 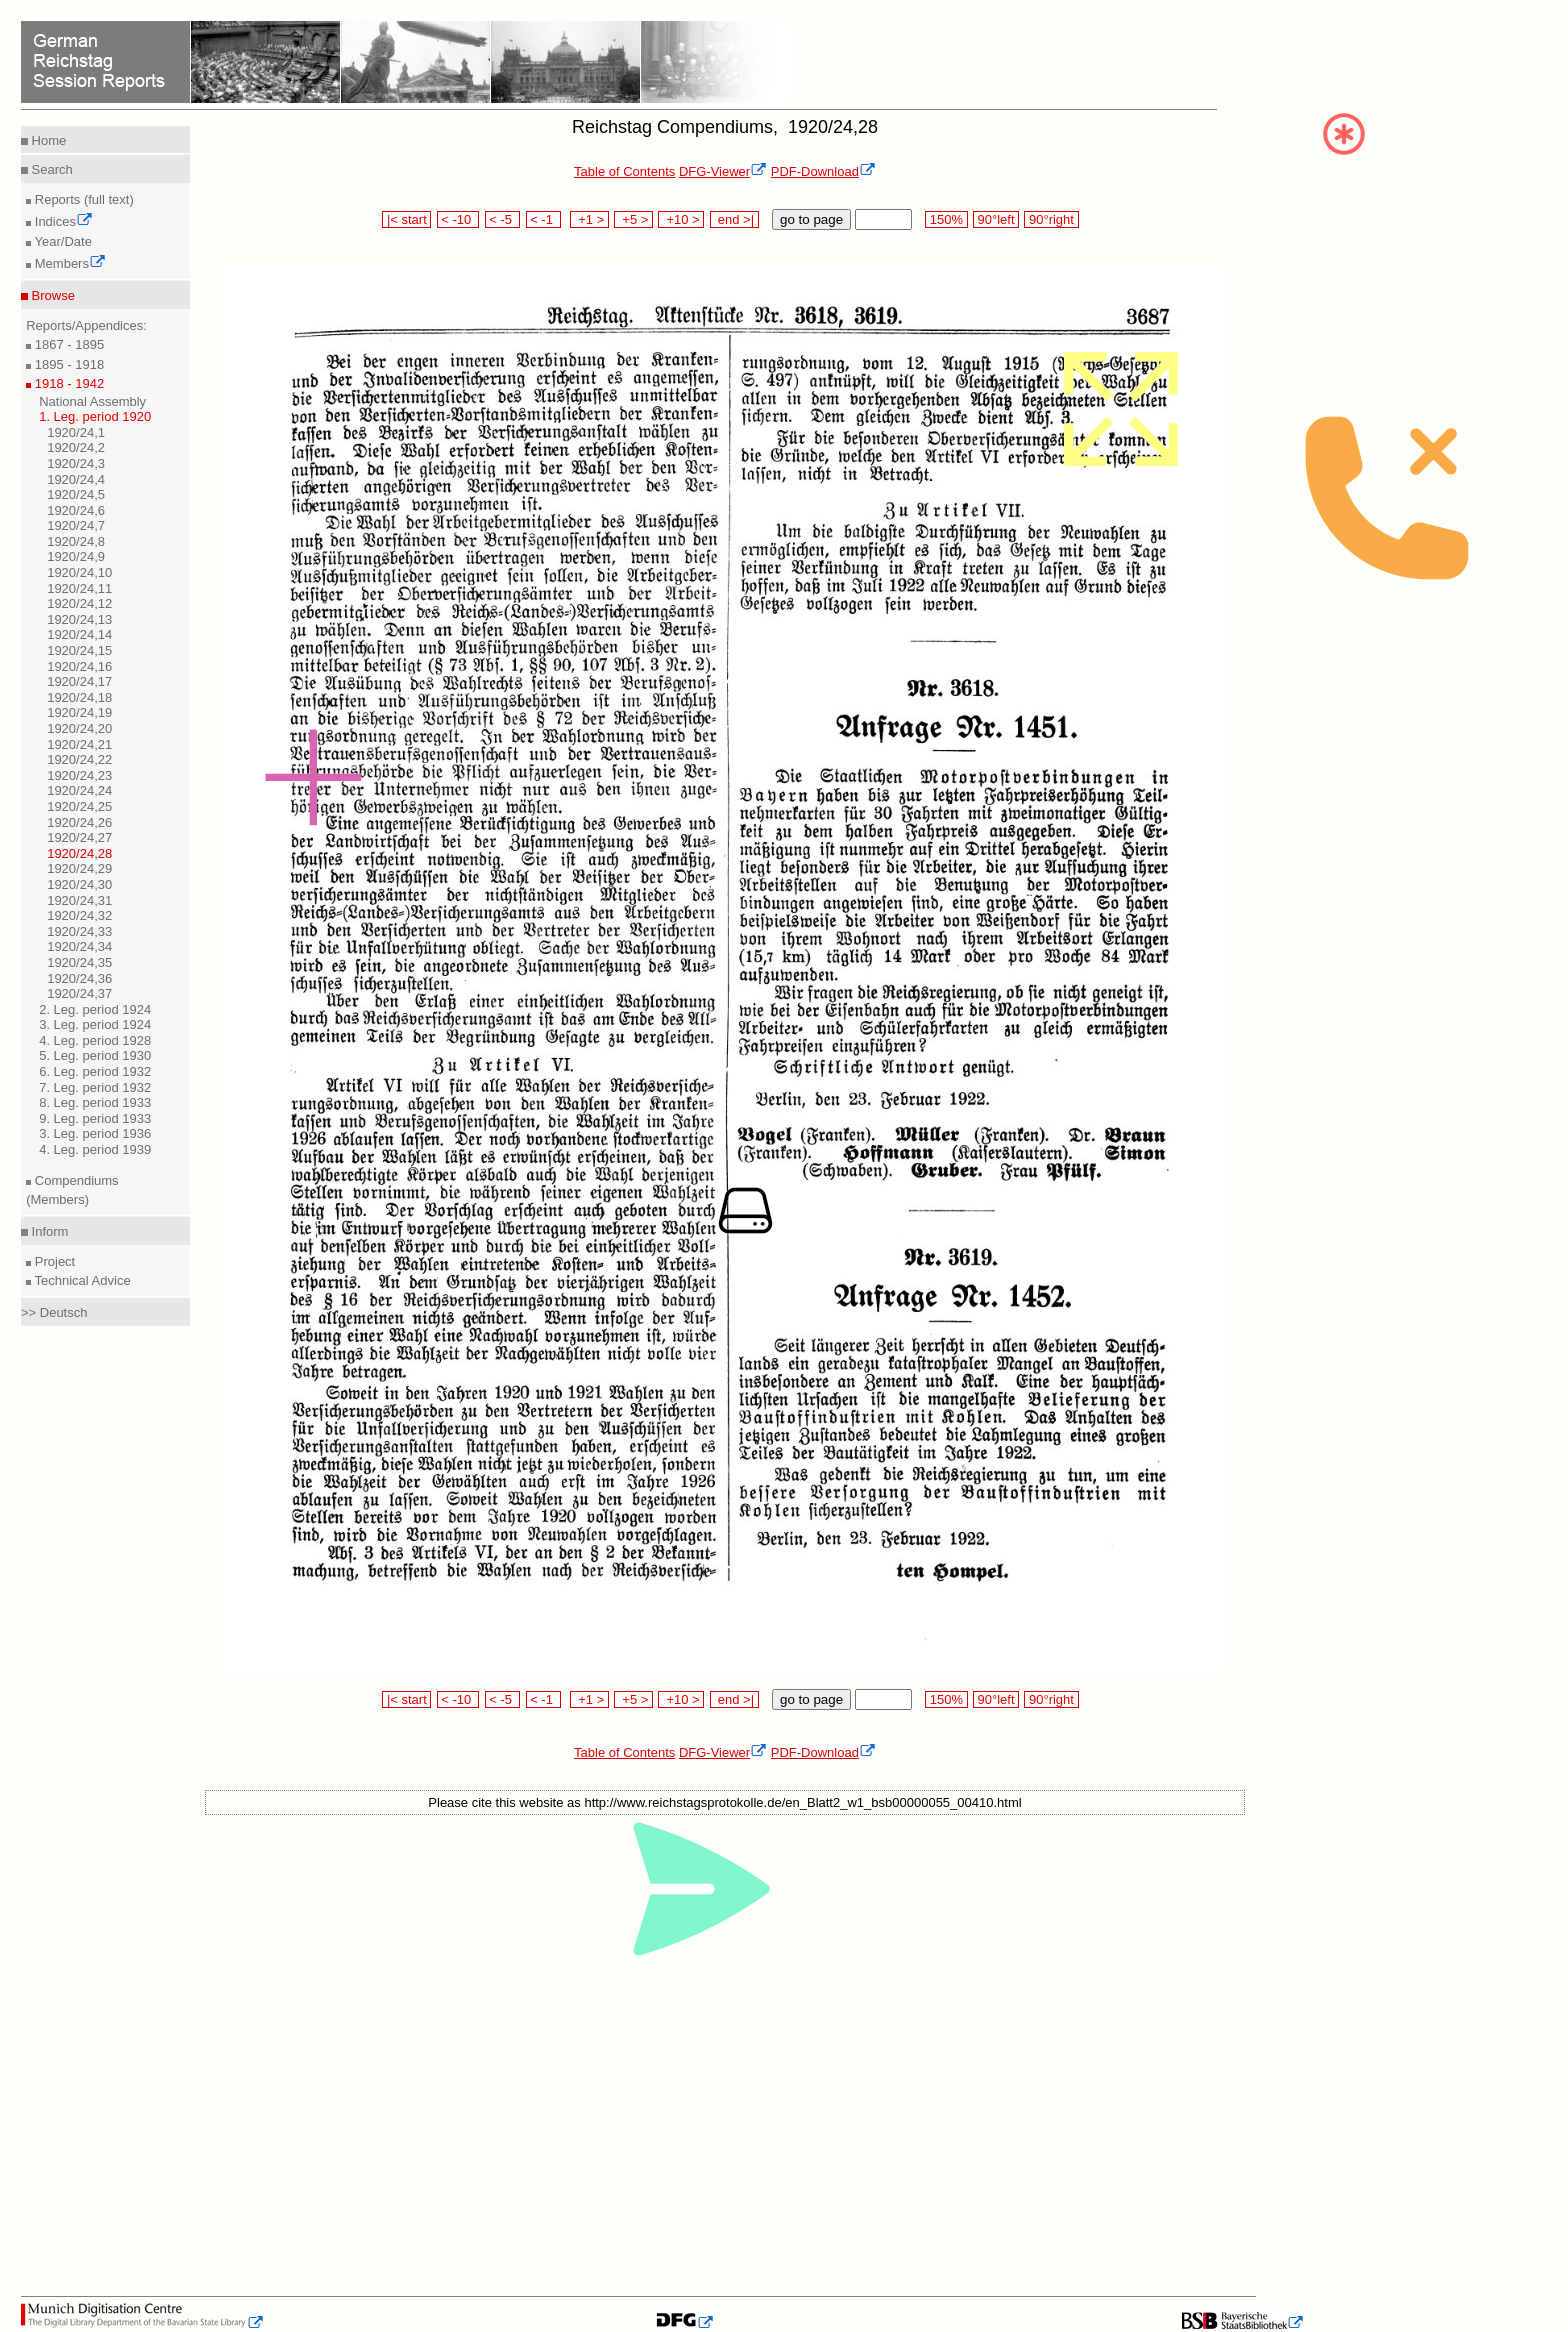 I want to click on expand to fullscreen mode, so click(x=1121, y=409).